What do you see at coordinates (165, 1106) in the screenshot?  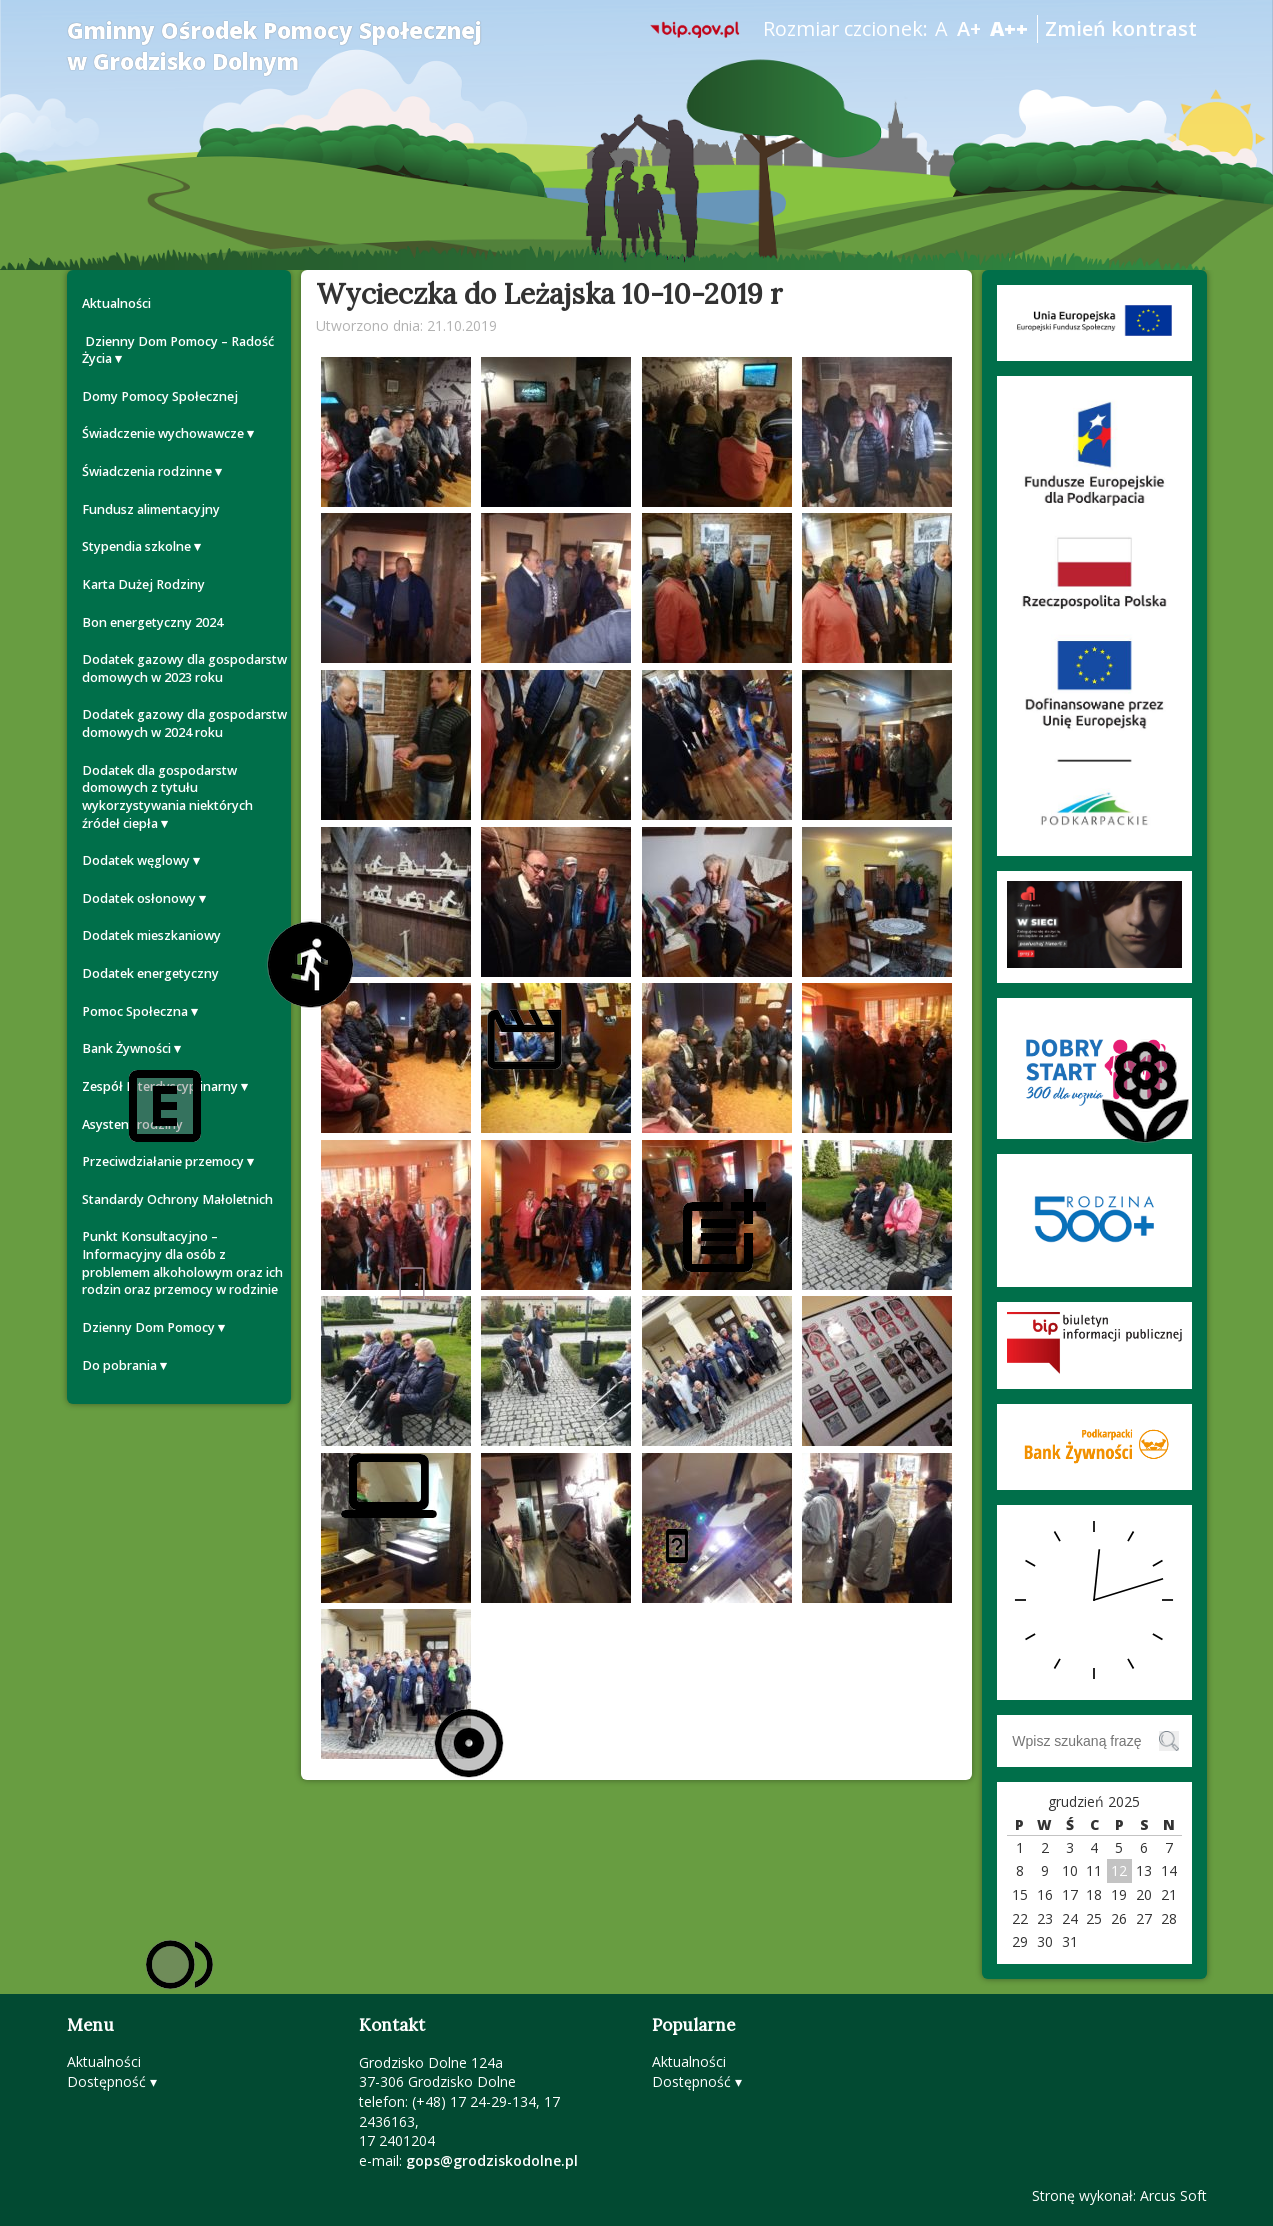 I see `indicates explicit content warning` at bounding box center [165, 1106].